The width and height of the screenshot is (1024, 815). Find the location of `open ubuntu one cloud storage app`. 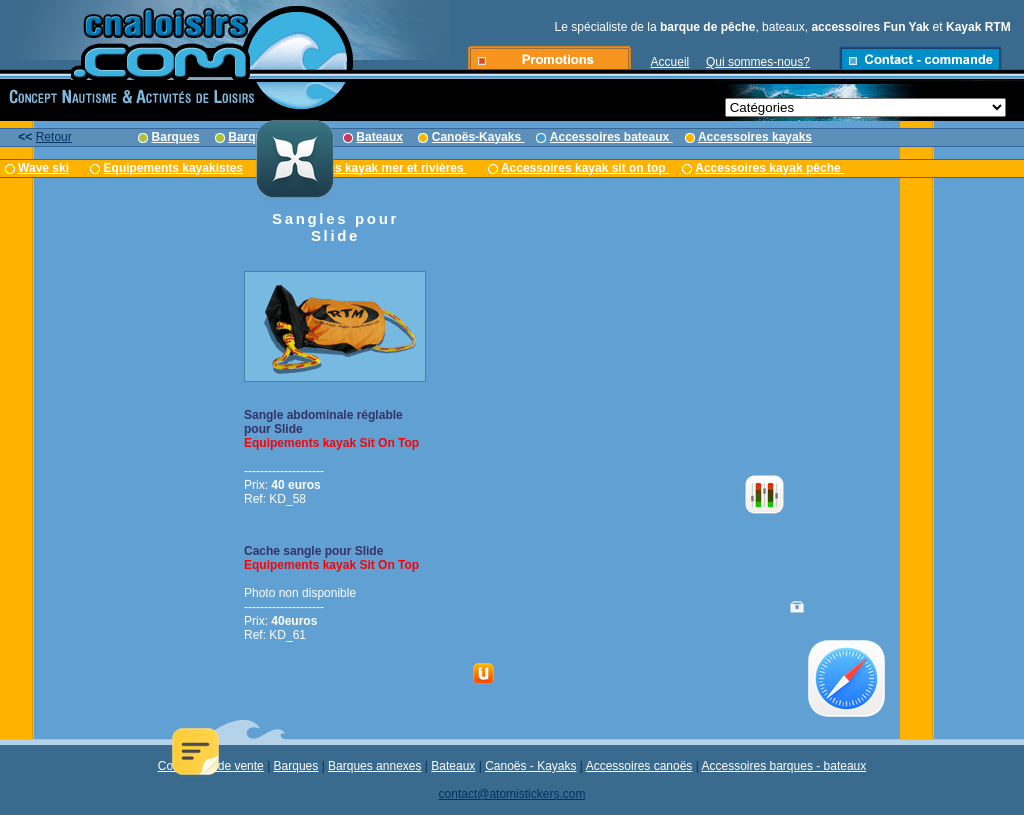

open ubuntu one cloud storage app is located at coordinates (483, 673).